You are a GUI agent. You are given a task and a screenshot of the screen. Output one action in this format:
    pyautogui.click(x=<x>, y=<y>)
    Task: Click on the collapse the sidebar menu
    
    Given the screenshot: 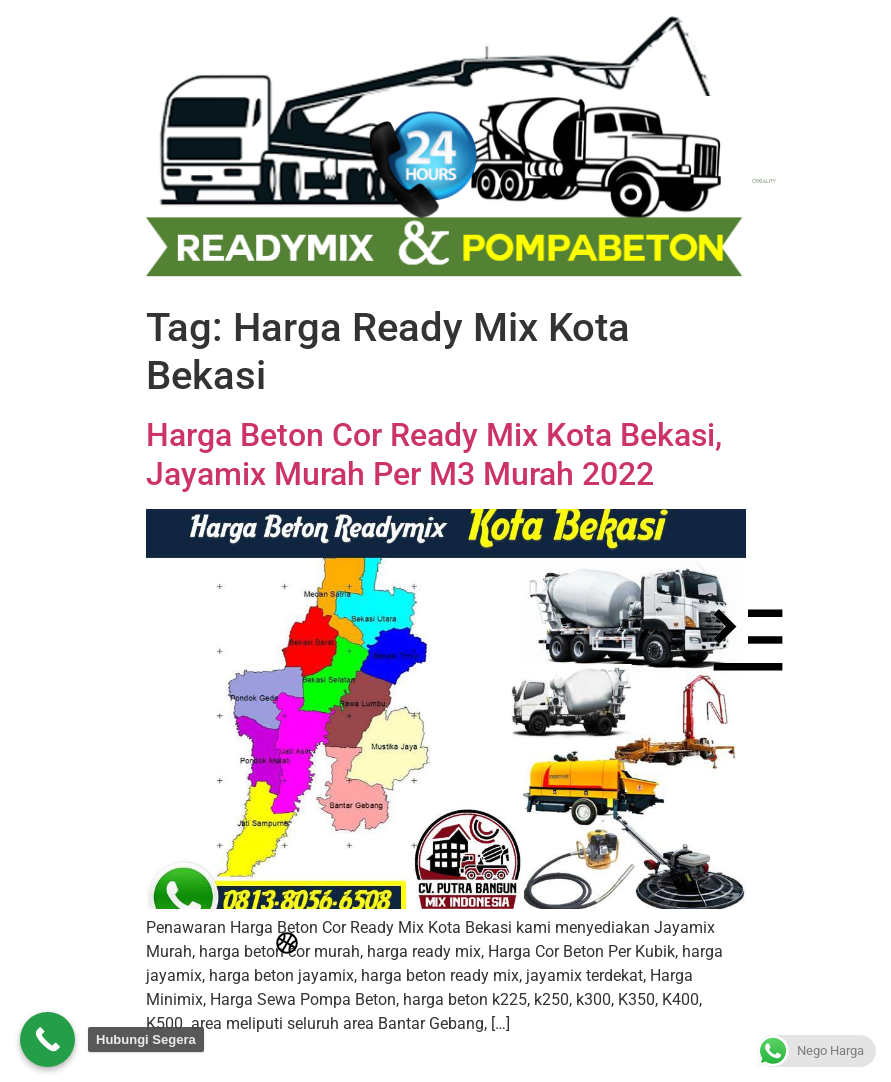 What is the action you would take?
    pyautogui.click(x=748, y=640)
    